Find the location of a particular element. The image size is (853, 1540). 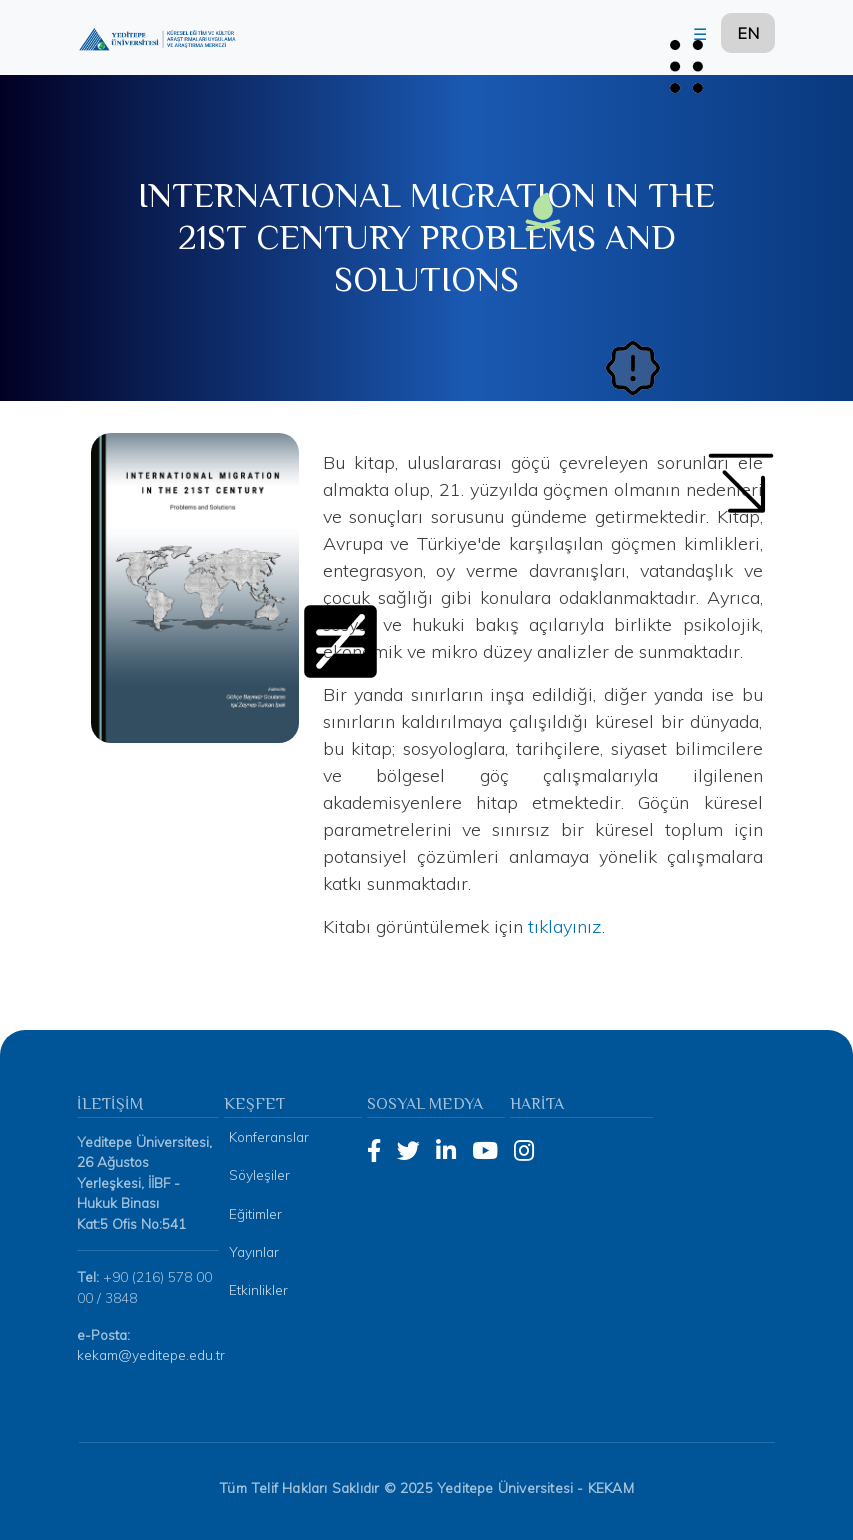

move item to bottom-right corner is located at coordinates (741, 486).